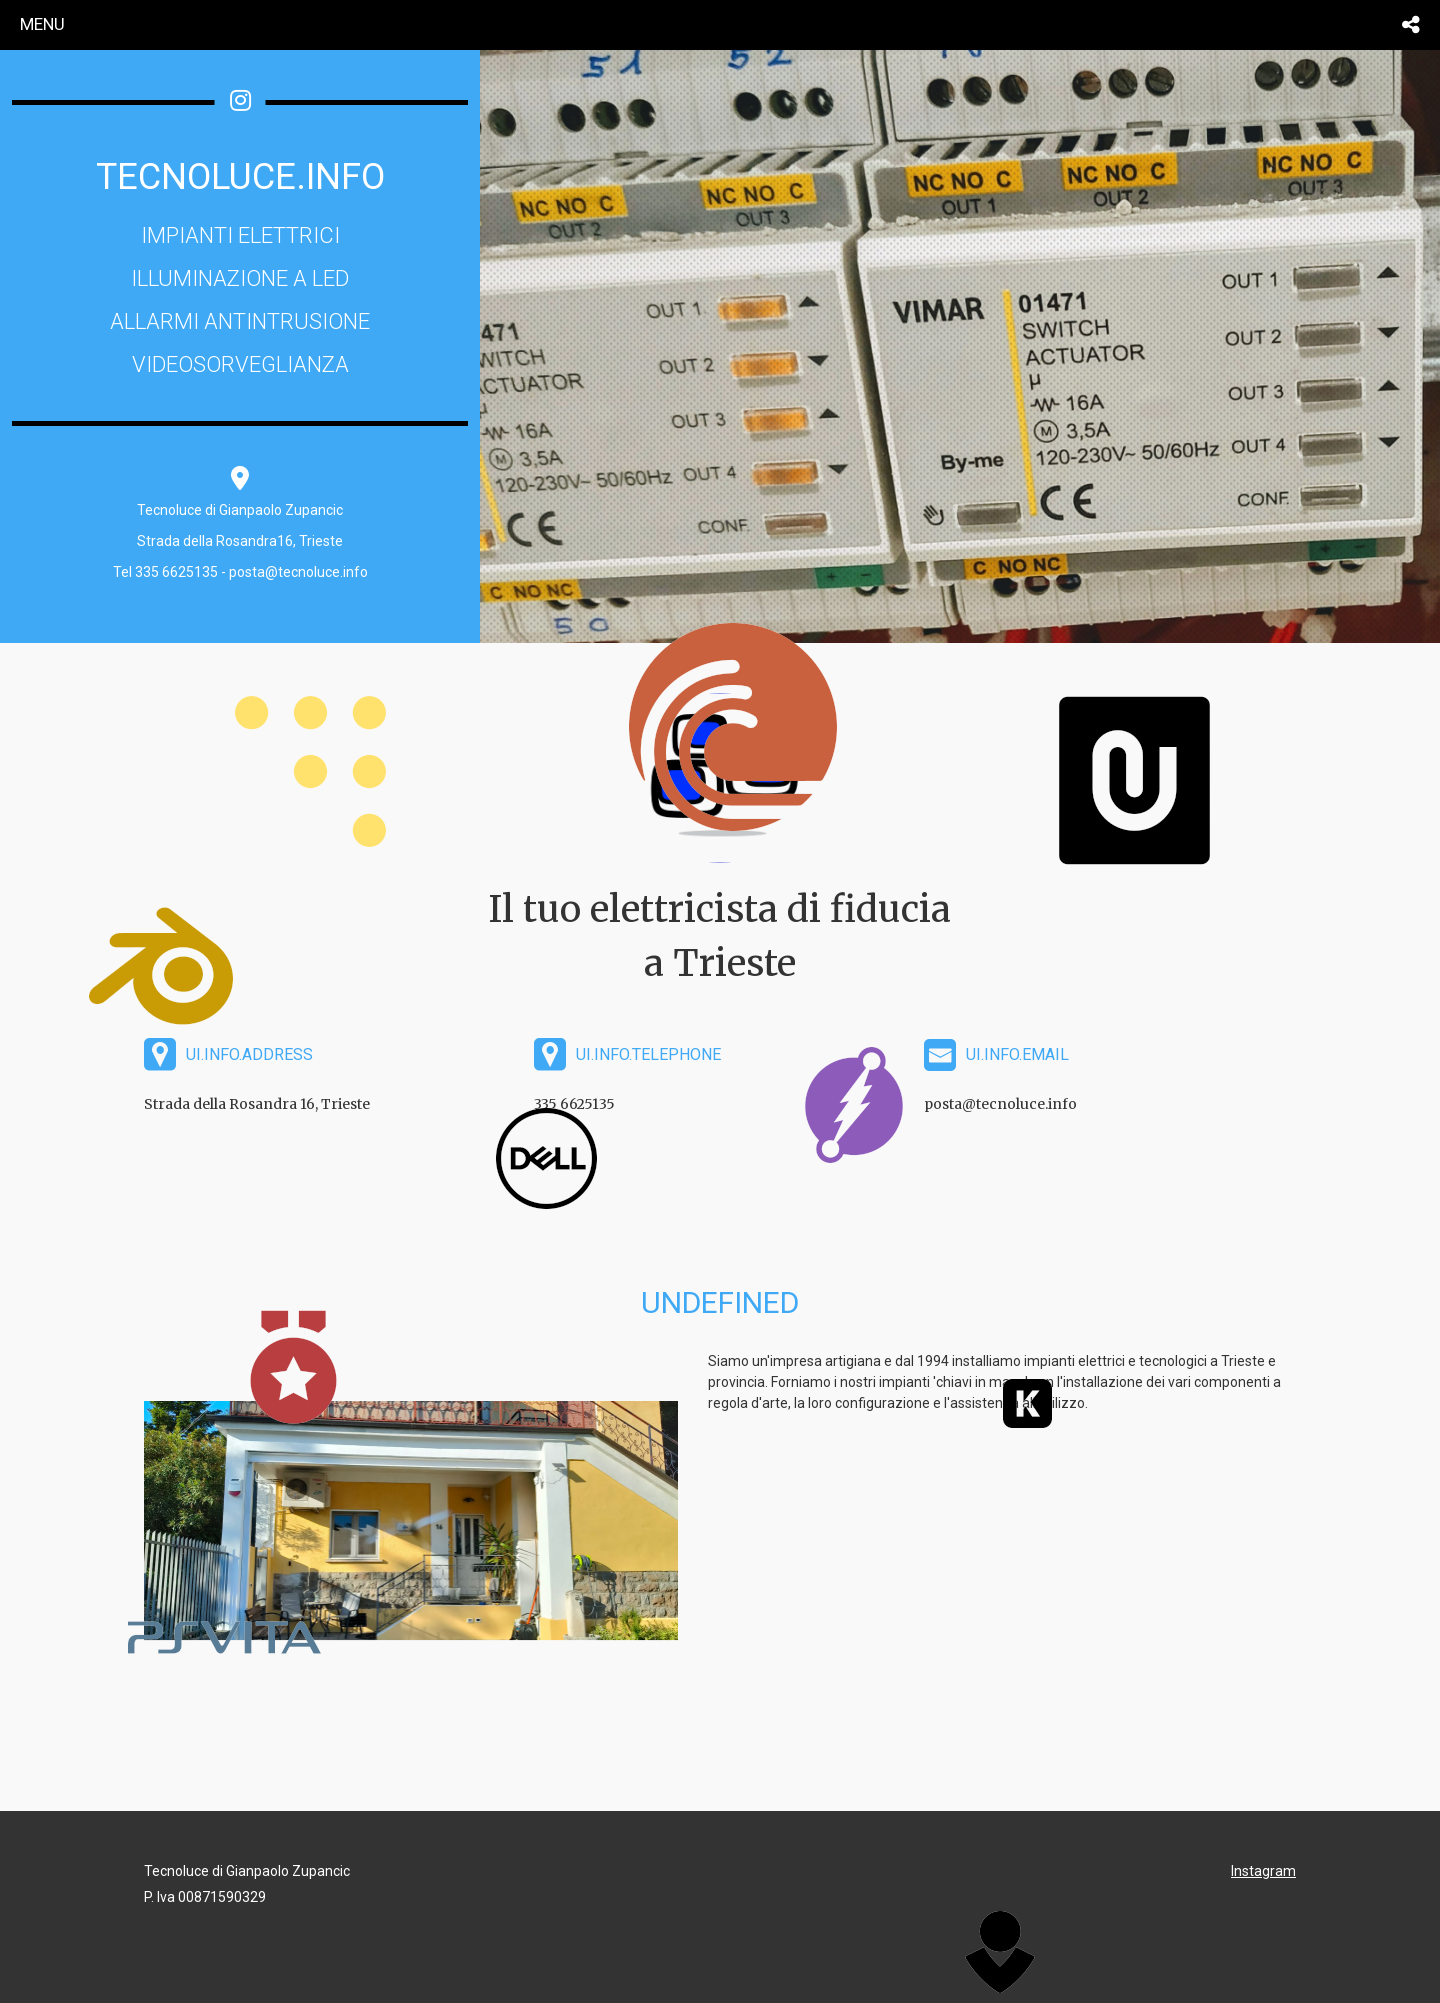 This screenshot has width=1440, height=2003. I want to click on view achievements or awards, so click(293, 1364).